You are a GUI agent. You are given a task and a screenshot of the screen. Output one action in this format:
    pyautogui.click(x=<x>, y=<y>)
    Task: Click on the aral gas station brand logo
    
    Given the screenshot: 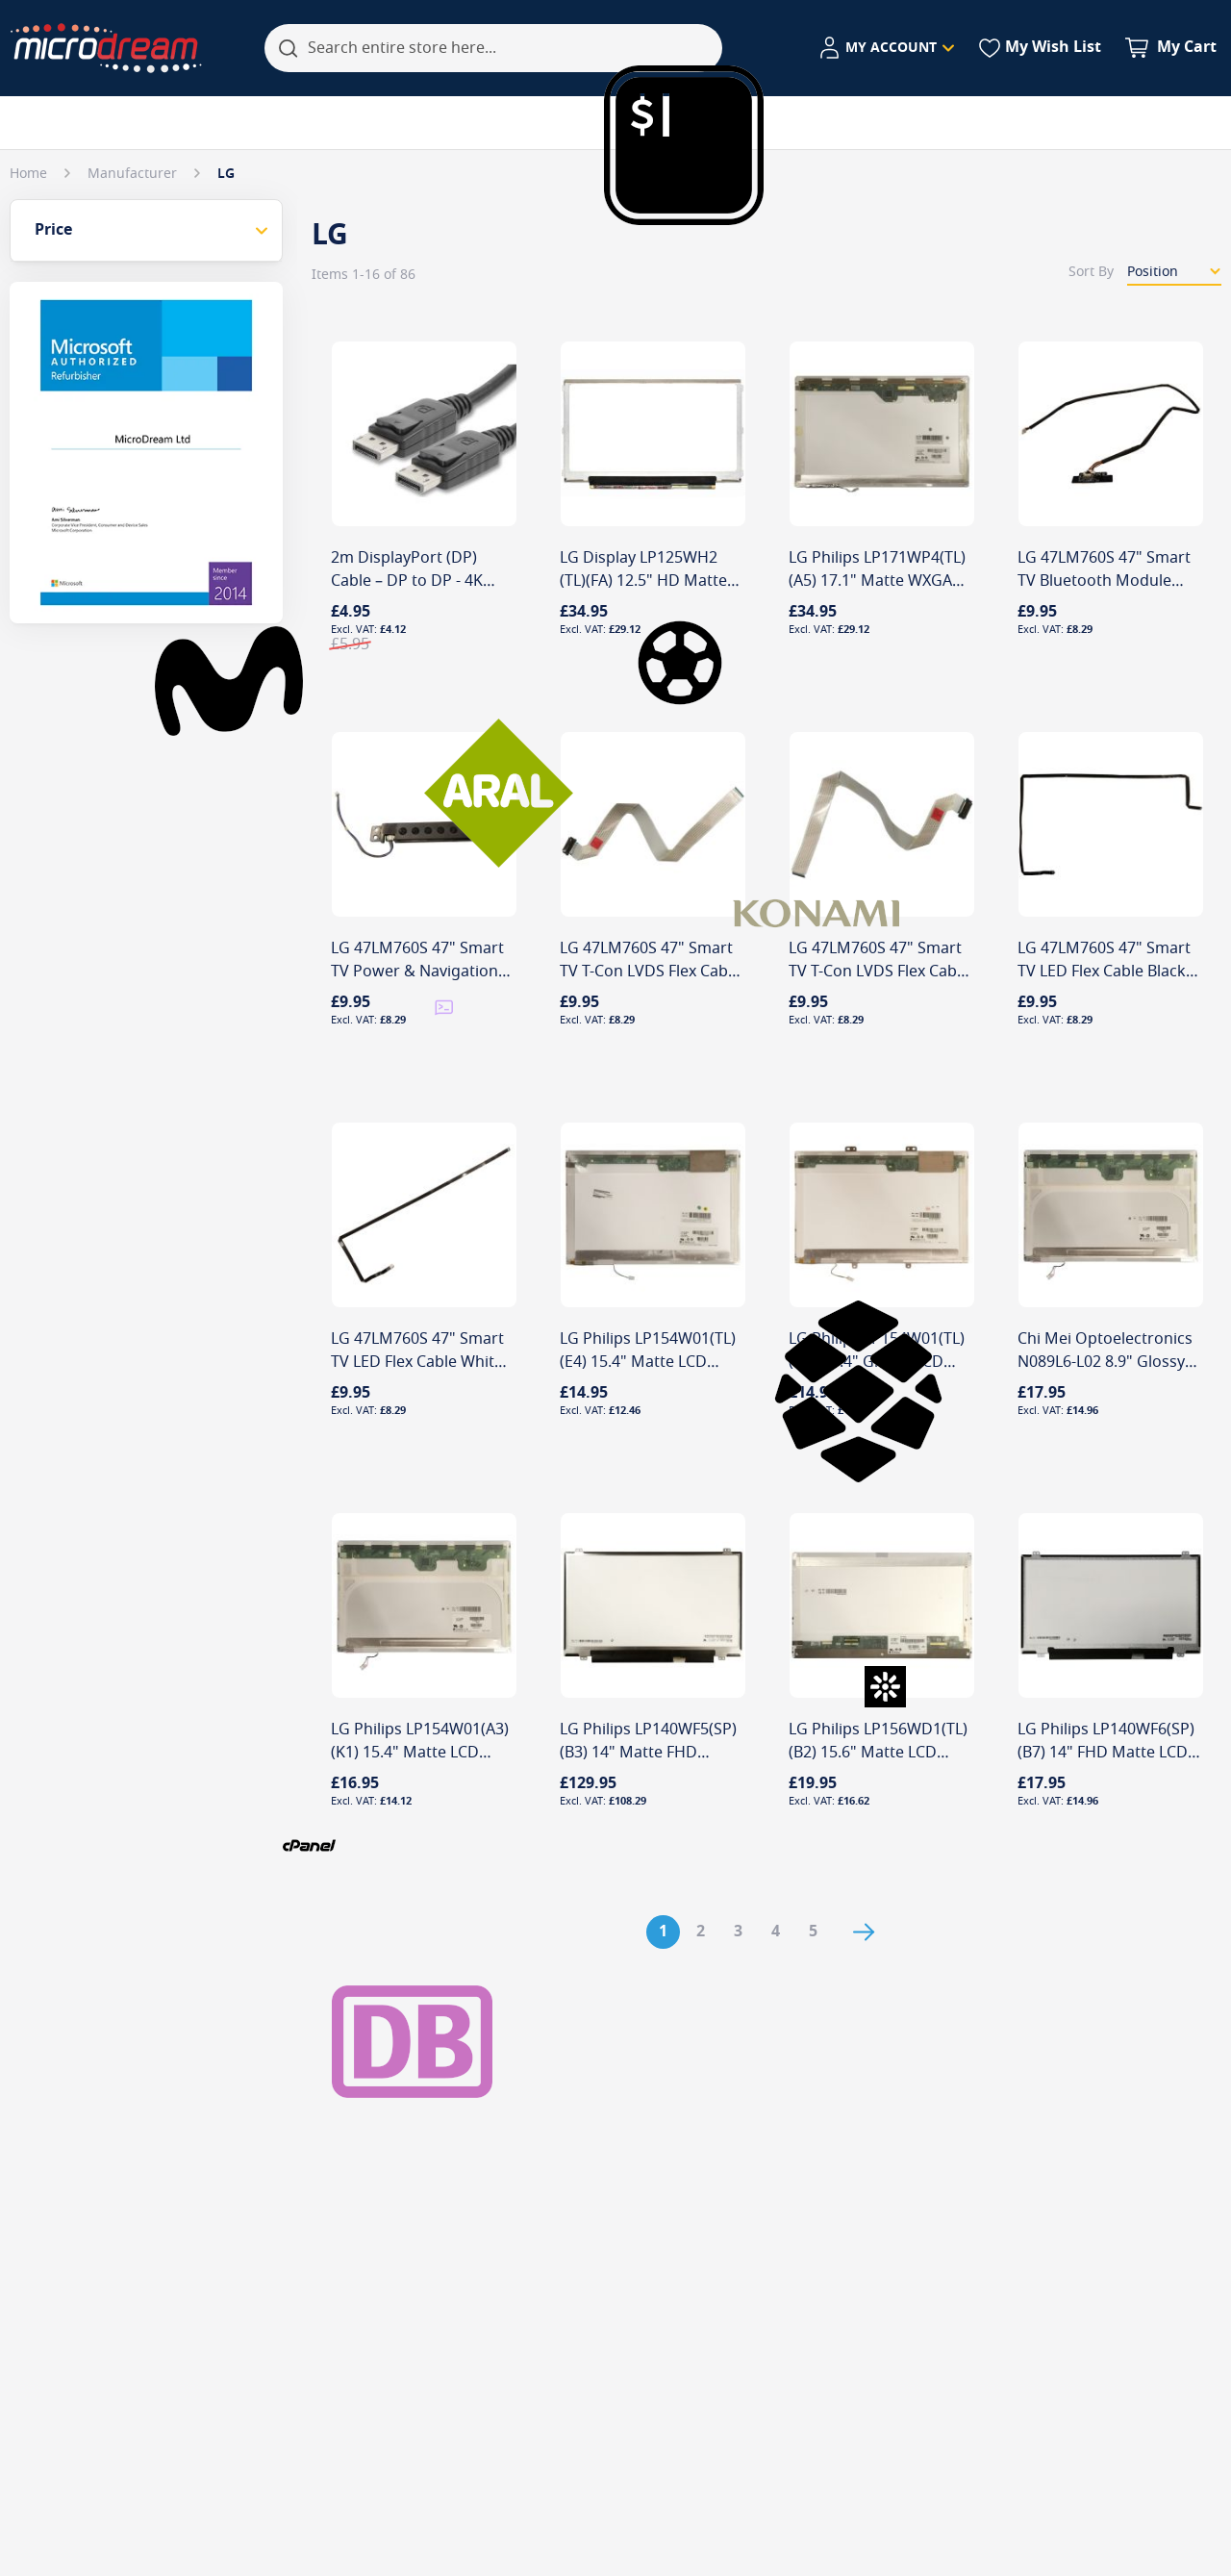 What is the action you would take?
    pyautogui.click(x=498, y=793)
    